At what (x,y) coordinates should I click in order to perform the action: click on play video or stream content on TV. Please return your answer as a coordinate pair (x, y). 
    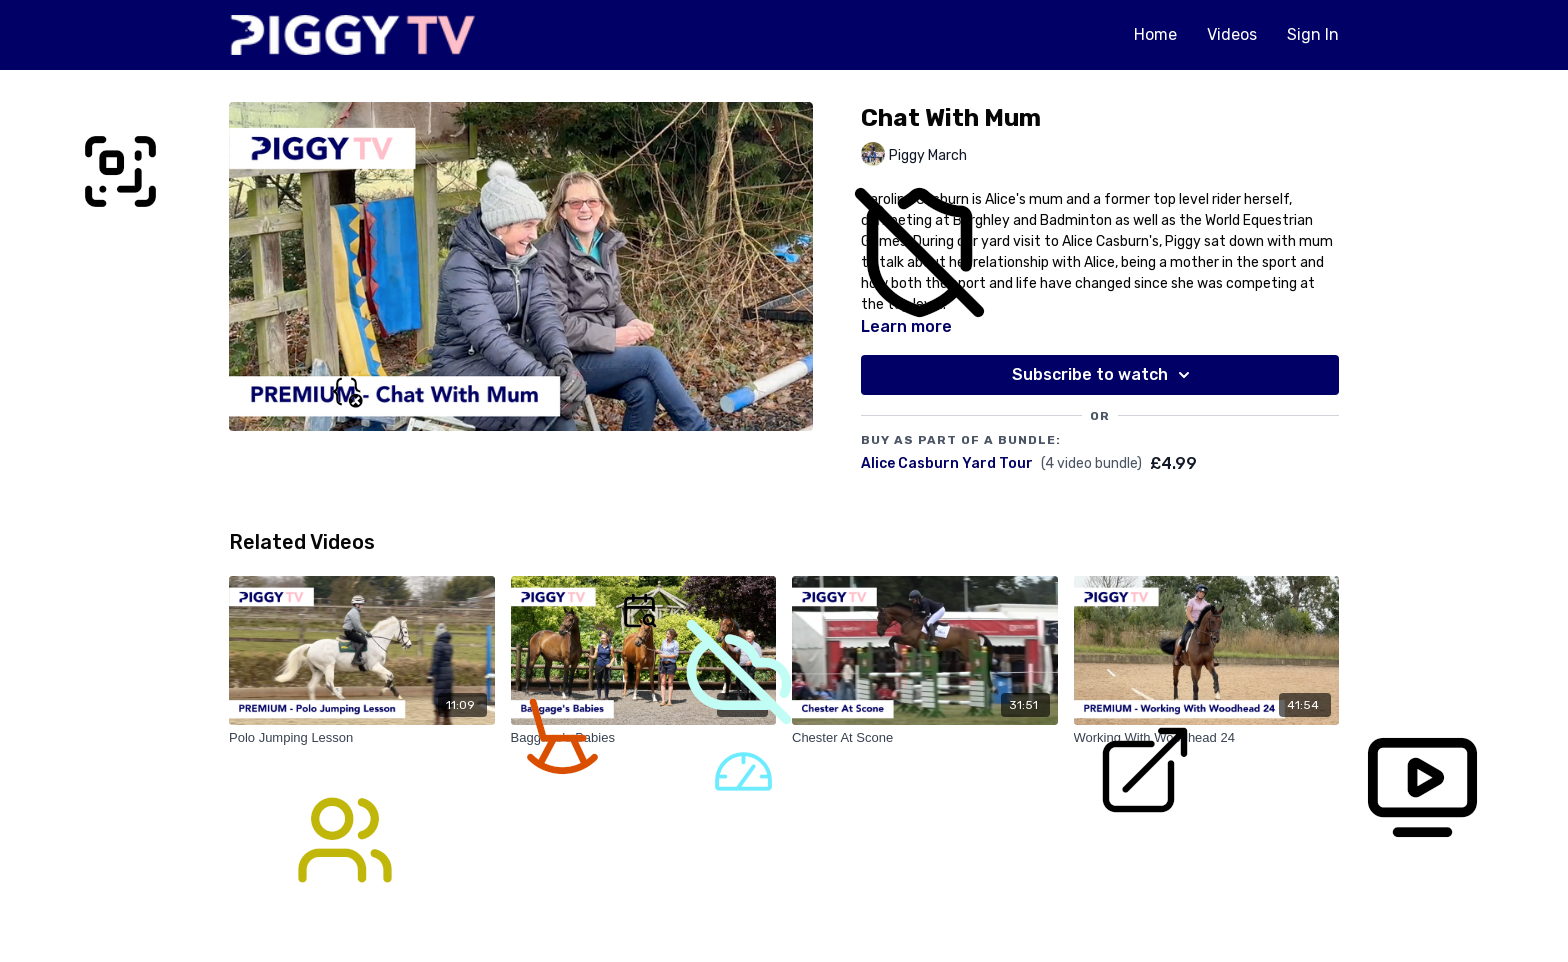
    Looking at the image, I should click on (1422, 787).